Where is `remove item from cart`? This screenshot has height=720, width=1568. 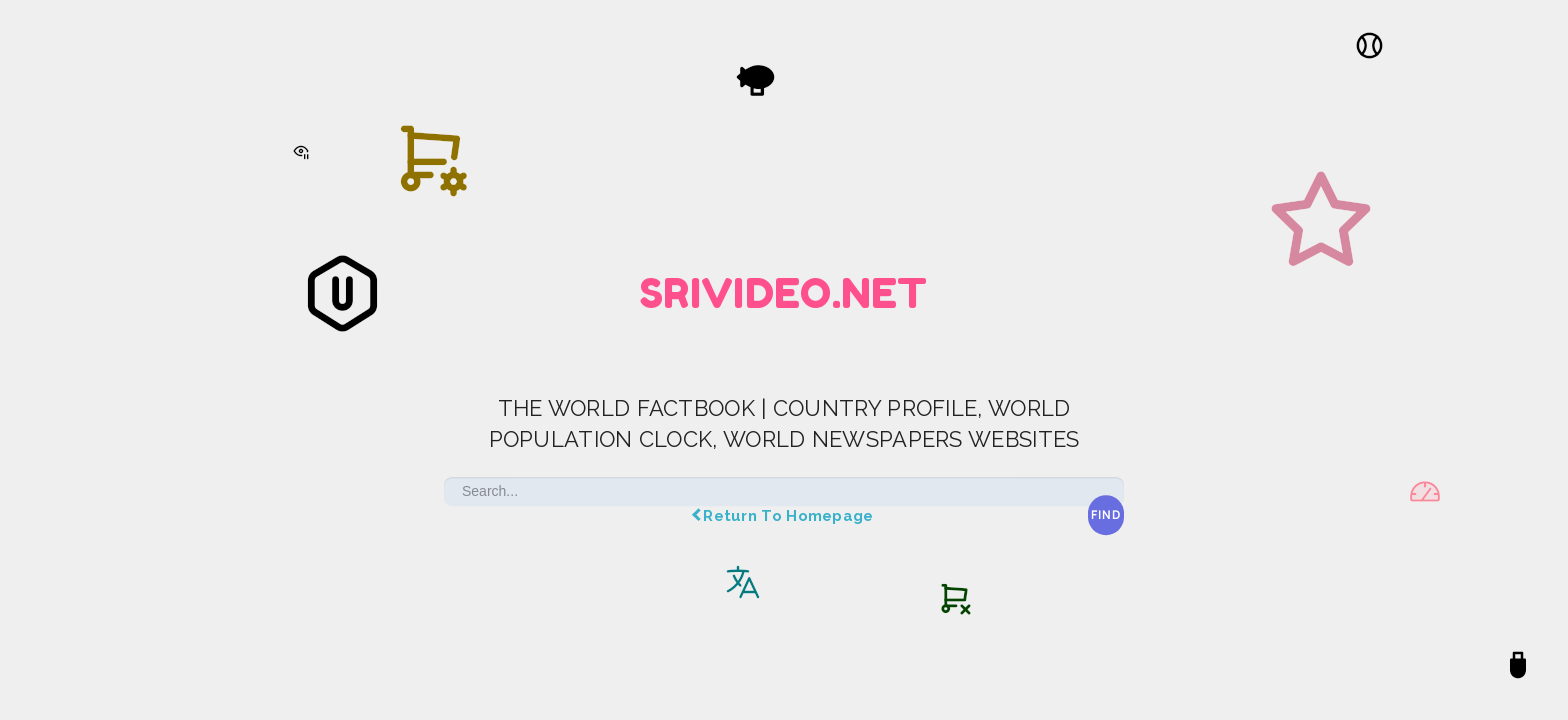
remove item from cart is located at coordinates (954, 598).